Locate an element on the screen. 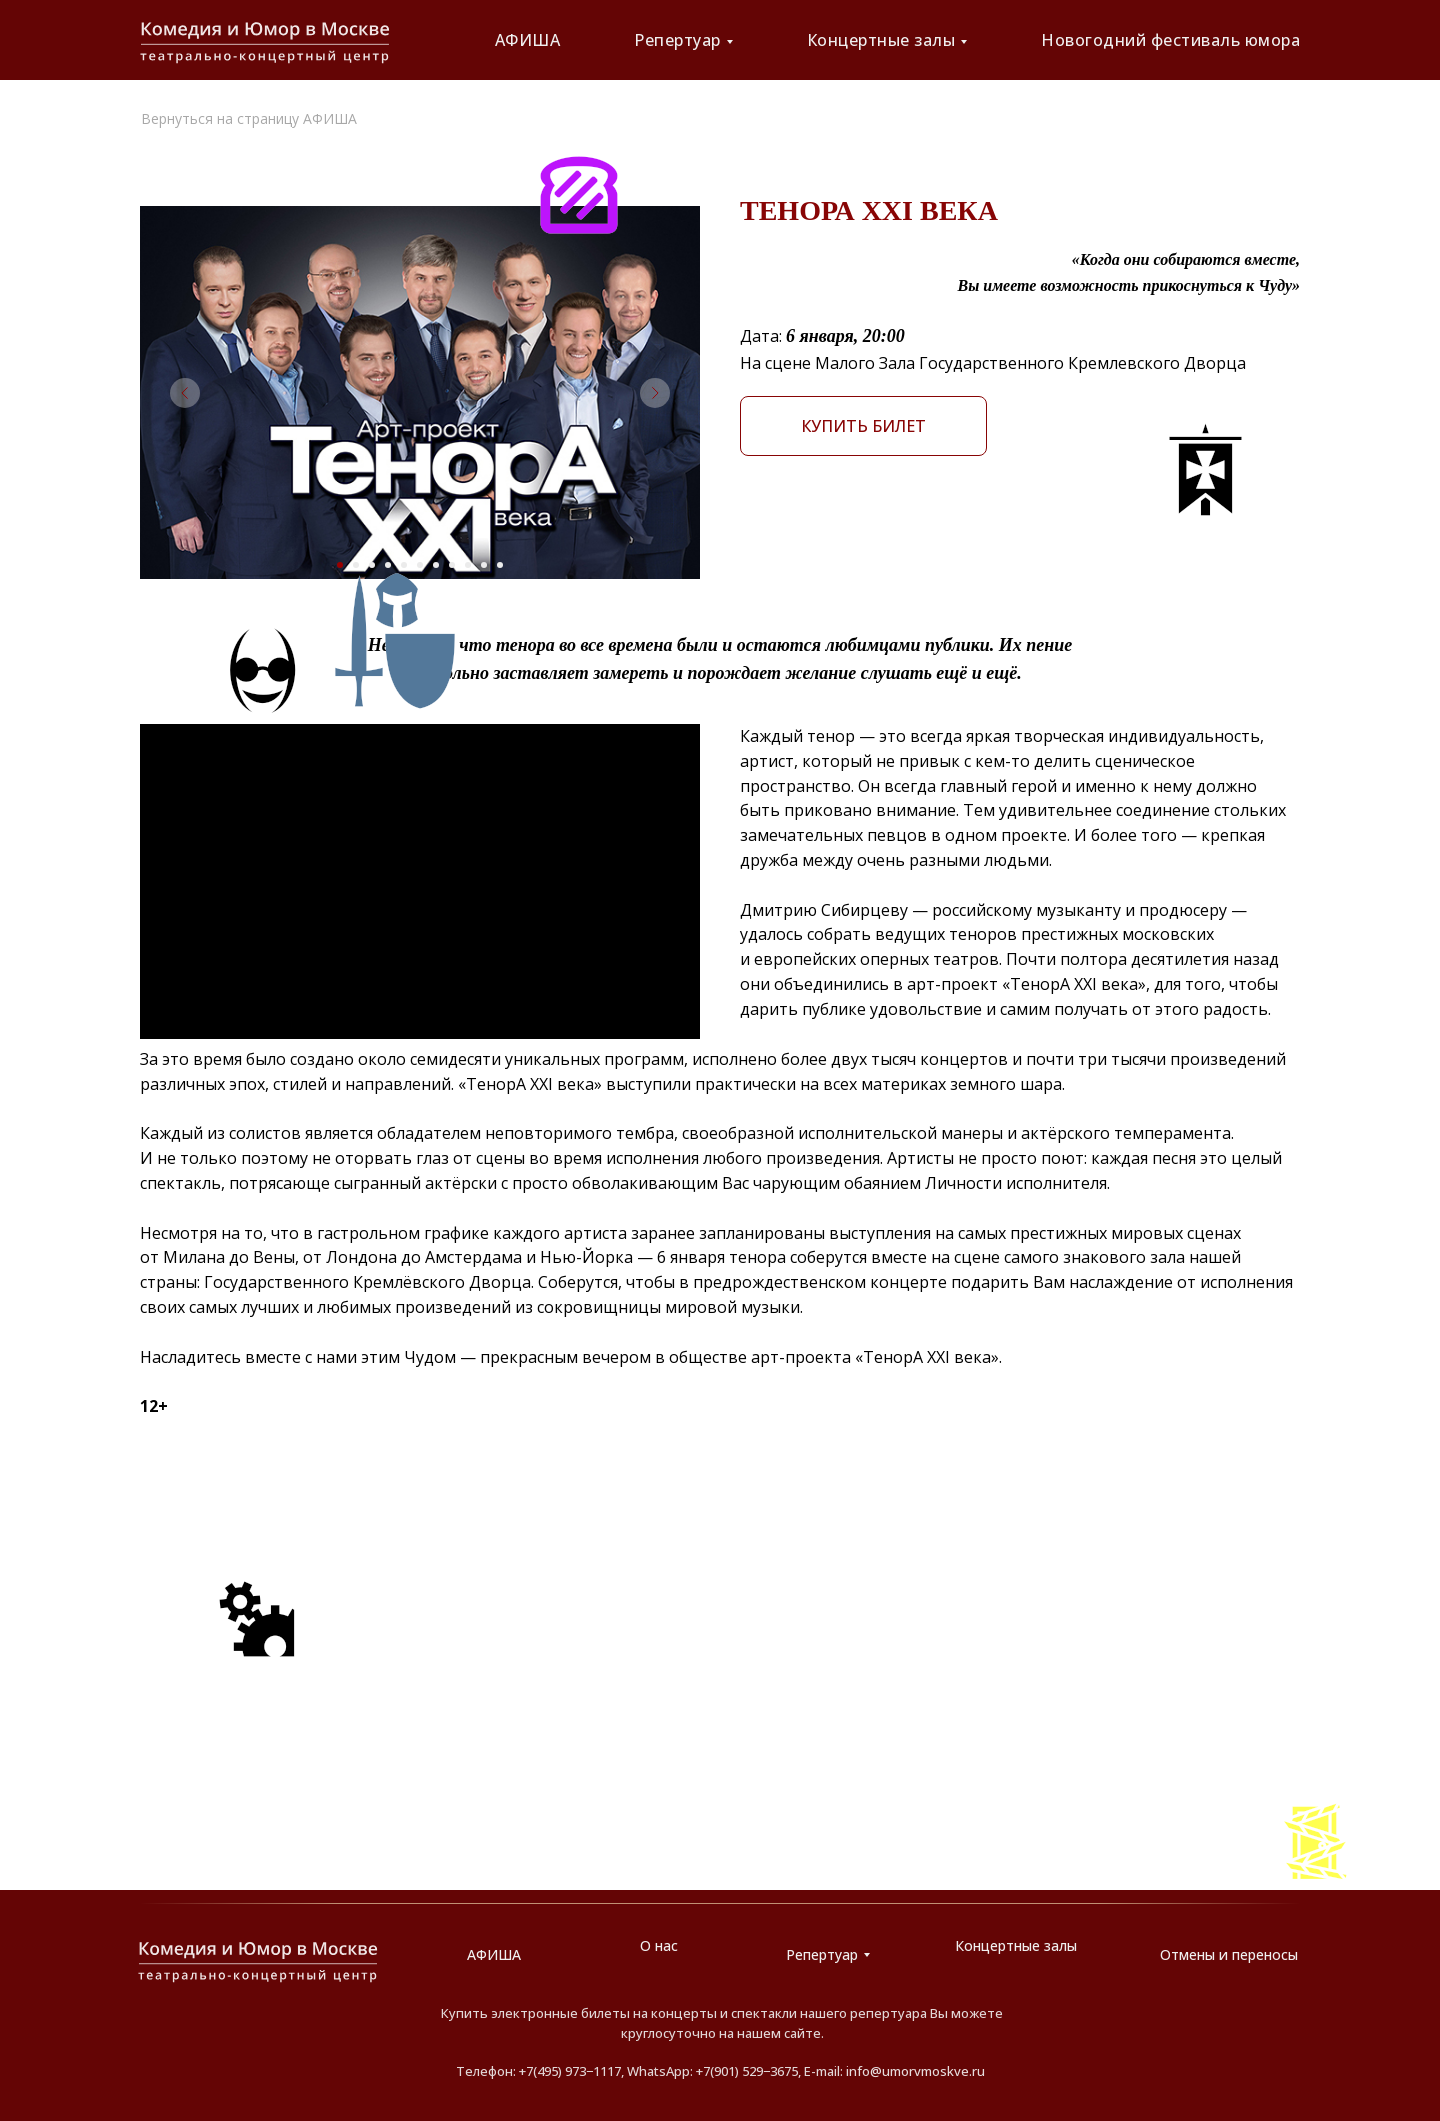 This screenshot has width=1440, height=2121. view guild or clan banner is located at coordinates (1205, 469).